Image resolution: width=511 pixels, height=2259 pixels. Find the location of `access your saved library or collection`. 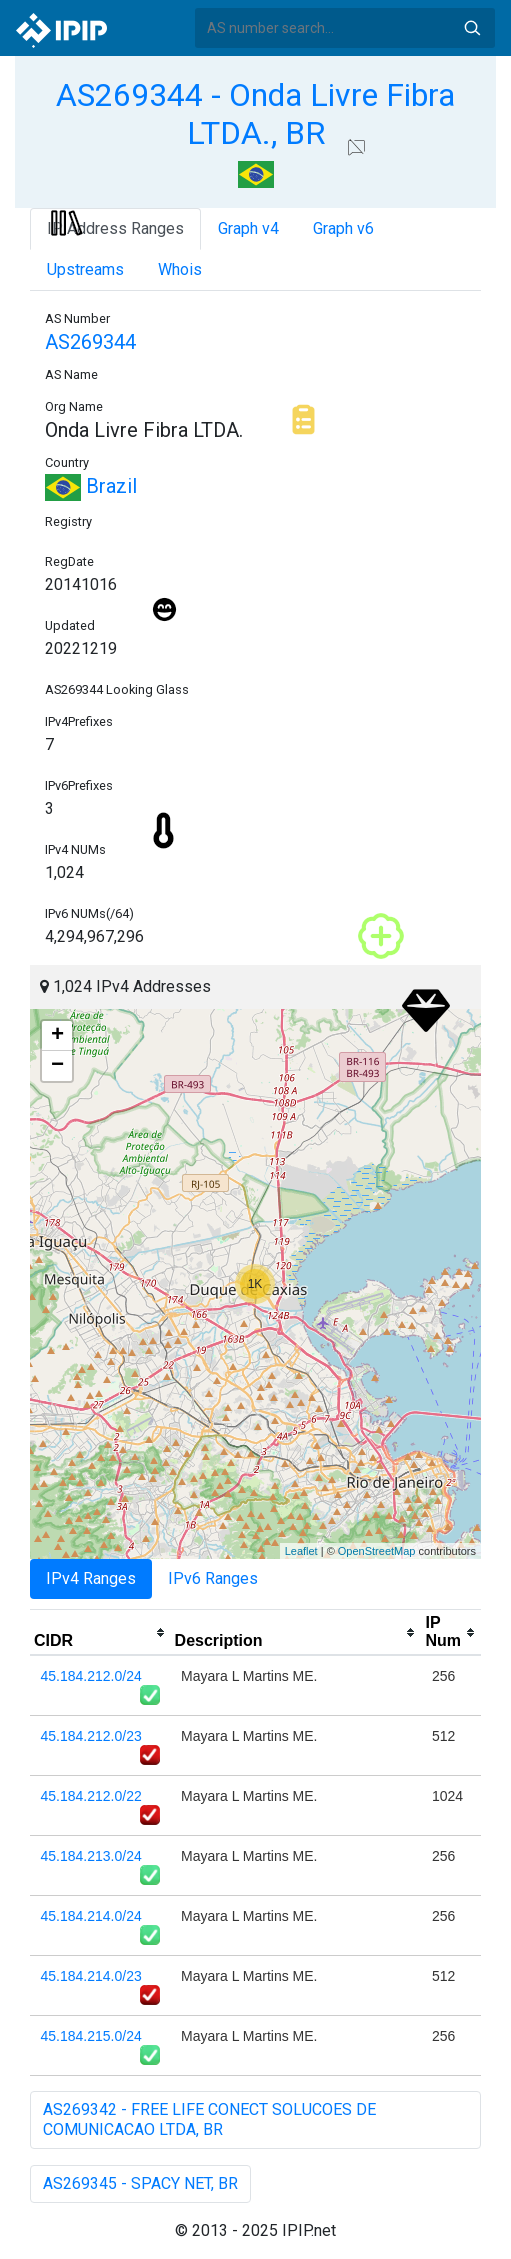

access your saved library or collection is located at coordinates (66, 223).